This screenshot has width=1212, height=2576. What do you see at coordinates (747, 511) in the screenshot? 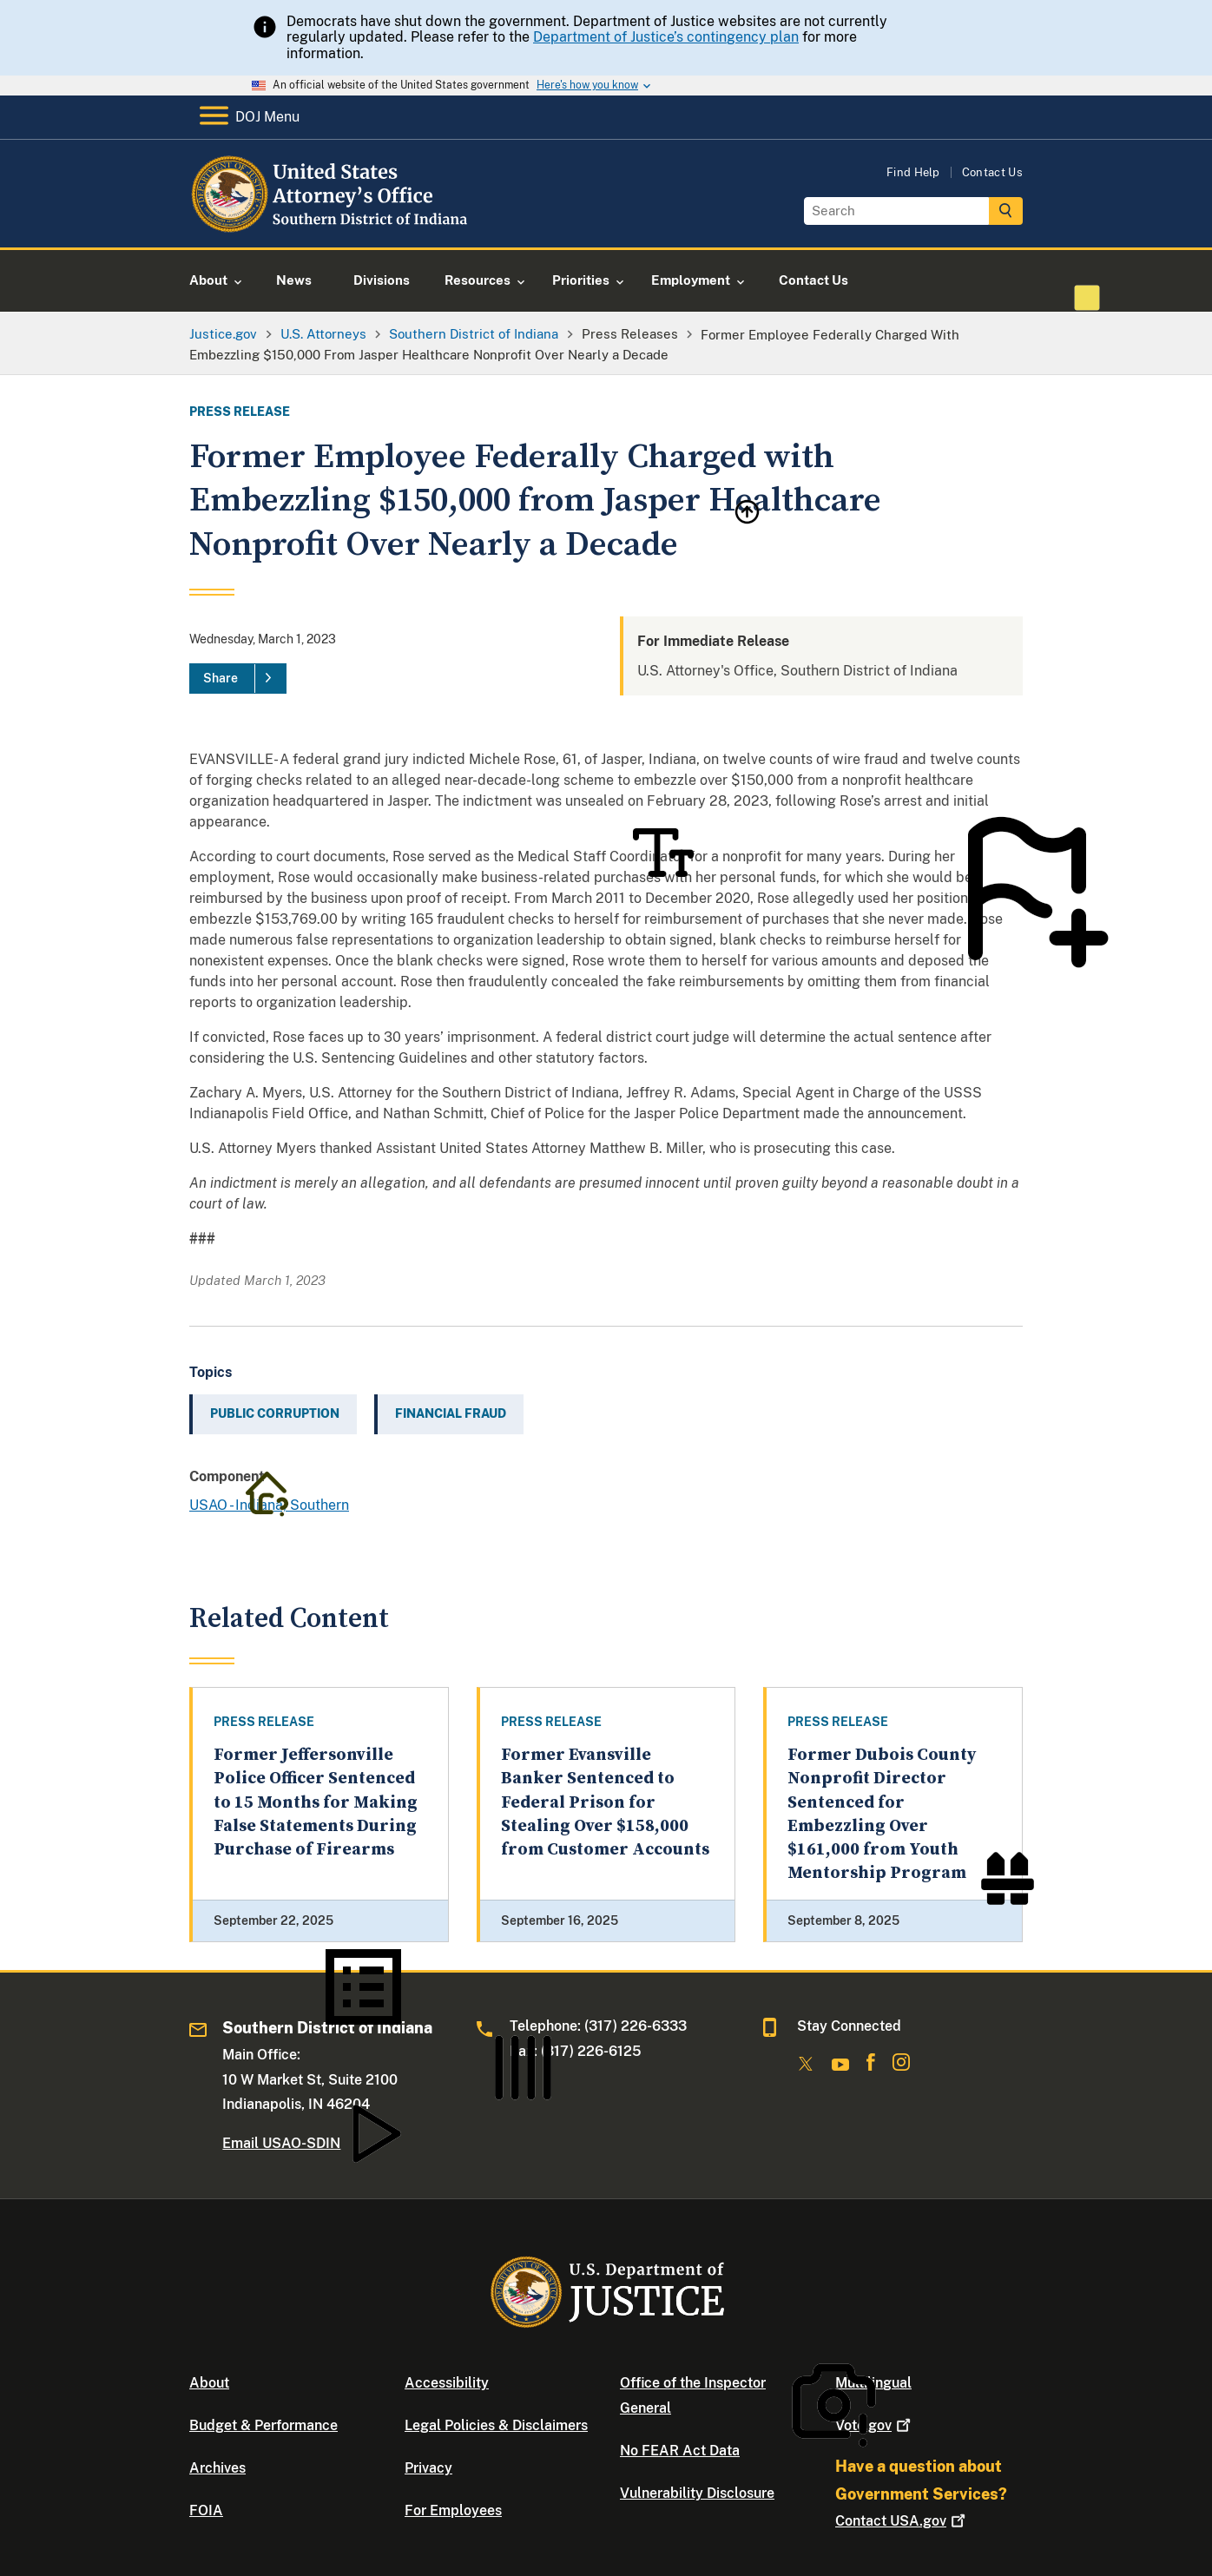
I see `scroll to top of page` at bounding box center [747, 511].